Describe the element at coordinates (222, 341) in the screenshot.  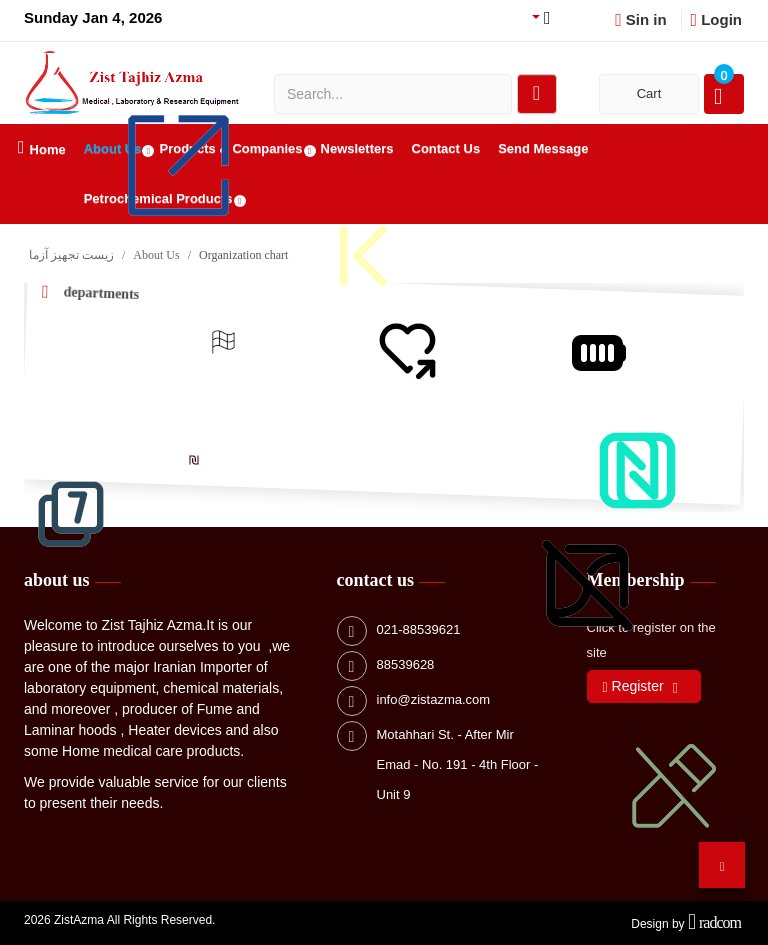
I see `indicates finish line or completion of a task` at that location.